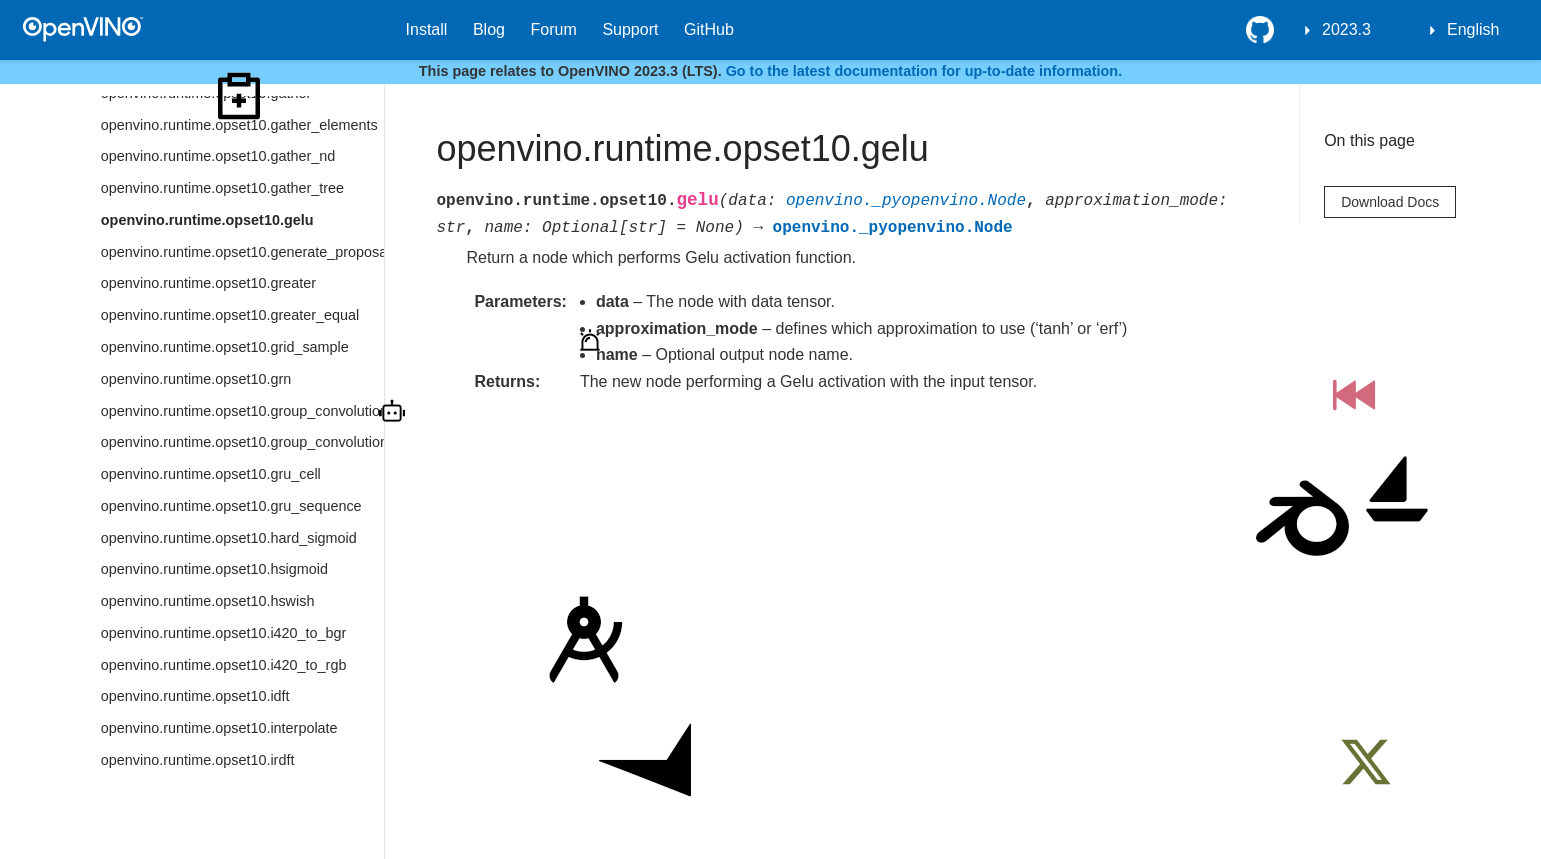 Image resolution: width=1541 pixels, height=859 pixels. What do you see at coordinates (584, 639) in the screenshot?
I see `access precision drawing or design tools` at bounding box center [584, 639].